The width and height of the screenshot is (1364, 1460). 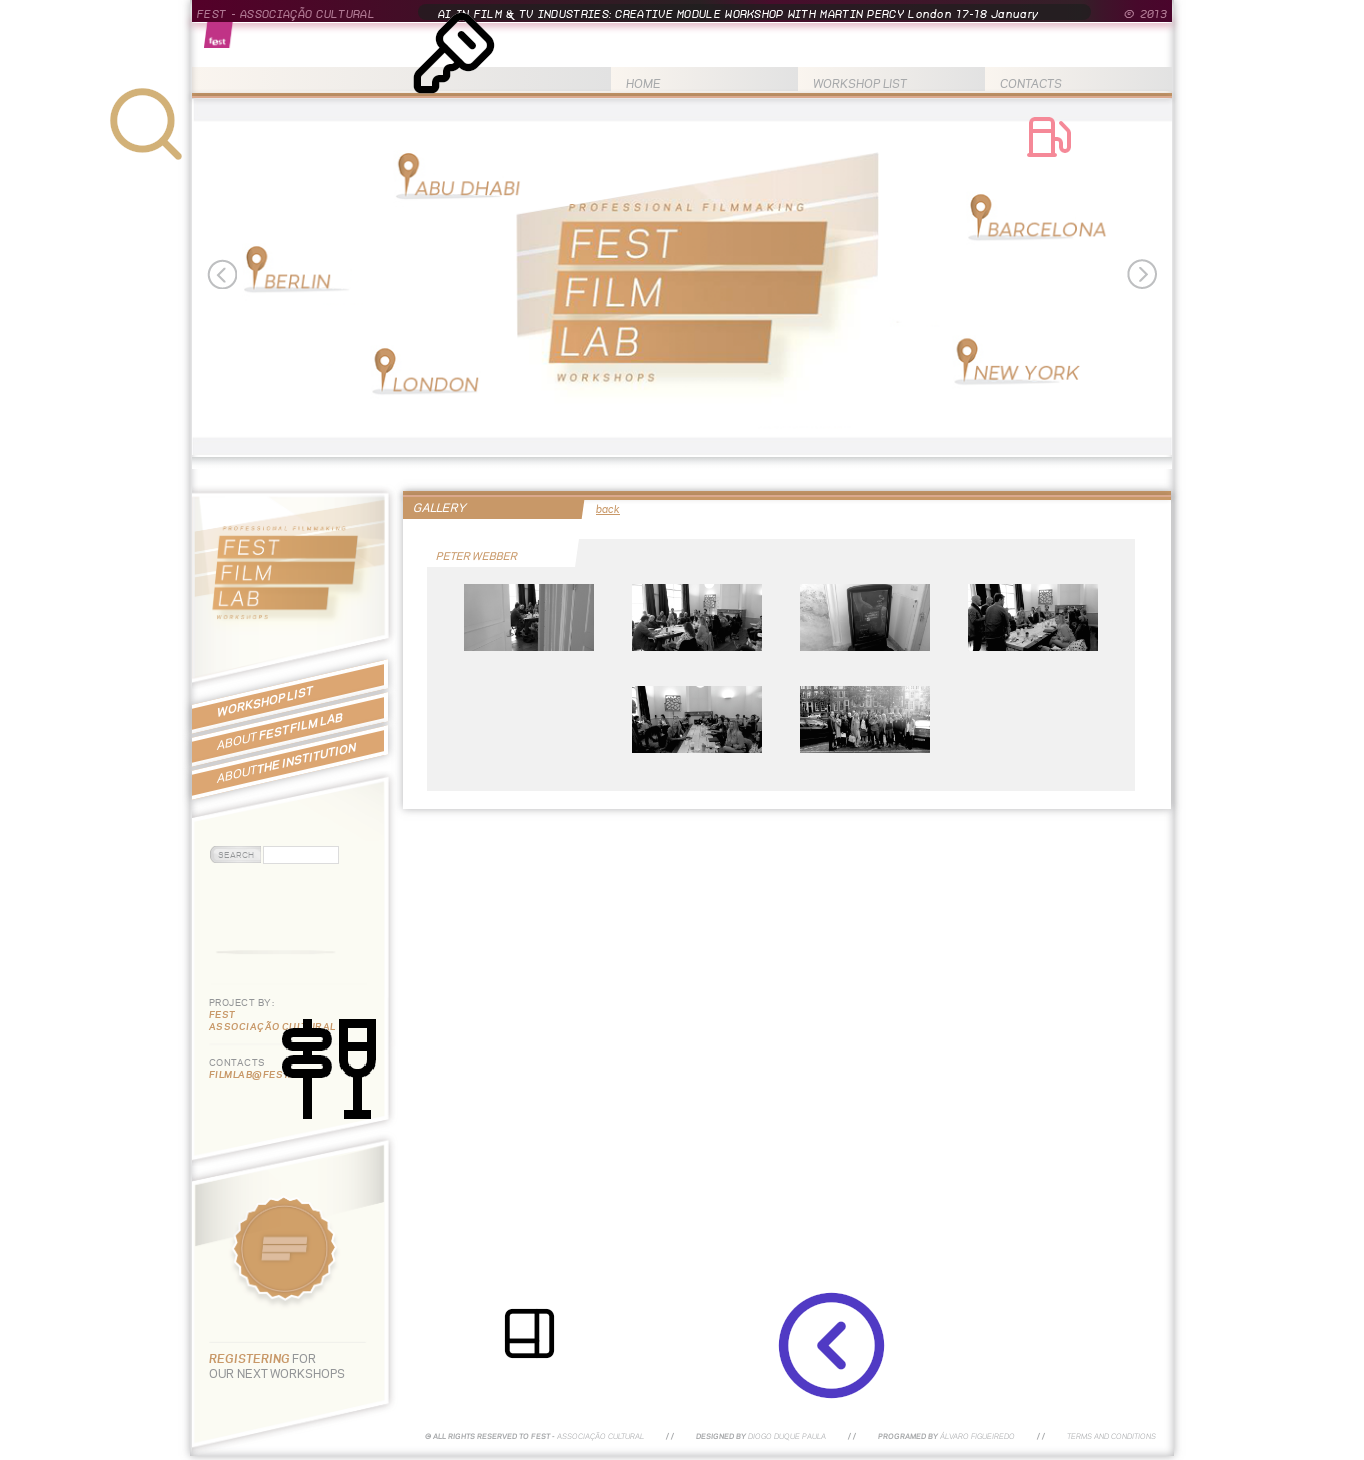 I want to click on access security or authentication settings, so click(x=454, y=53).